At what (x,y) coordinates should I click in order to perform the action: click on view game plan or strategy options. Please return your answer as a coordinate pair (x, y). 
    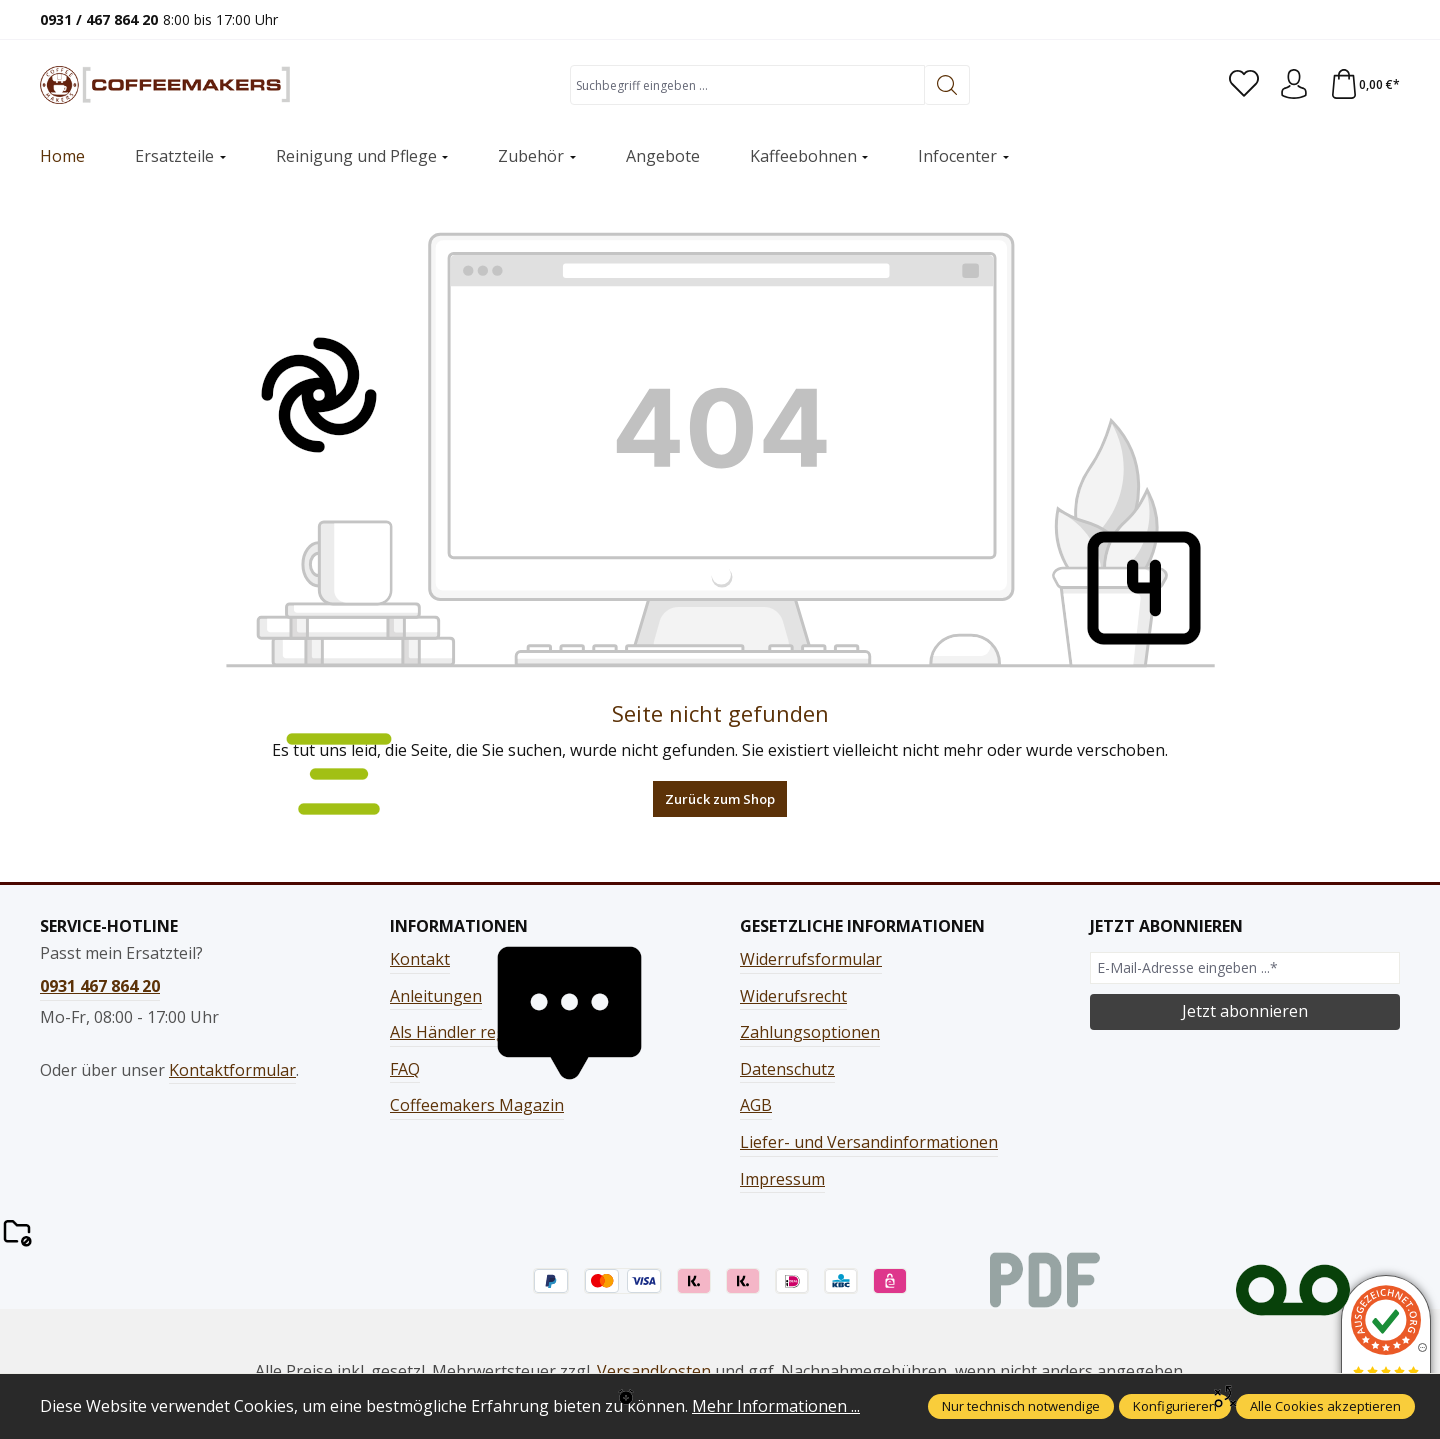
    Looking at the image, I should click on (1224, 1396).